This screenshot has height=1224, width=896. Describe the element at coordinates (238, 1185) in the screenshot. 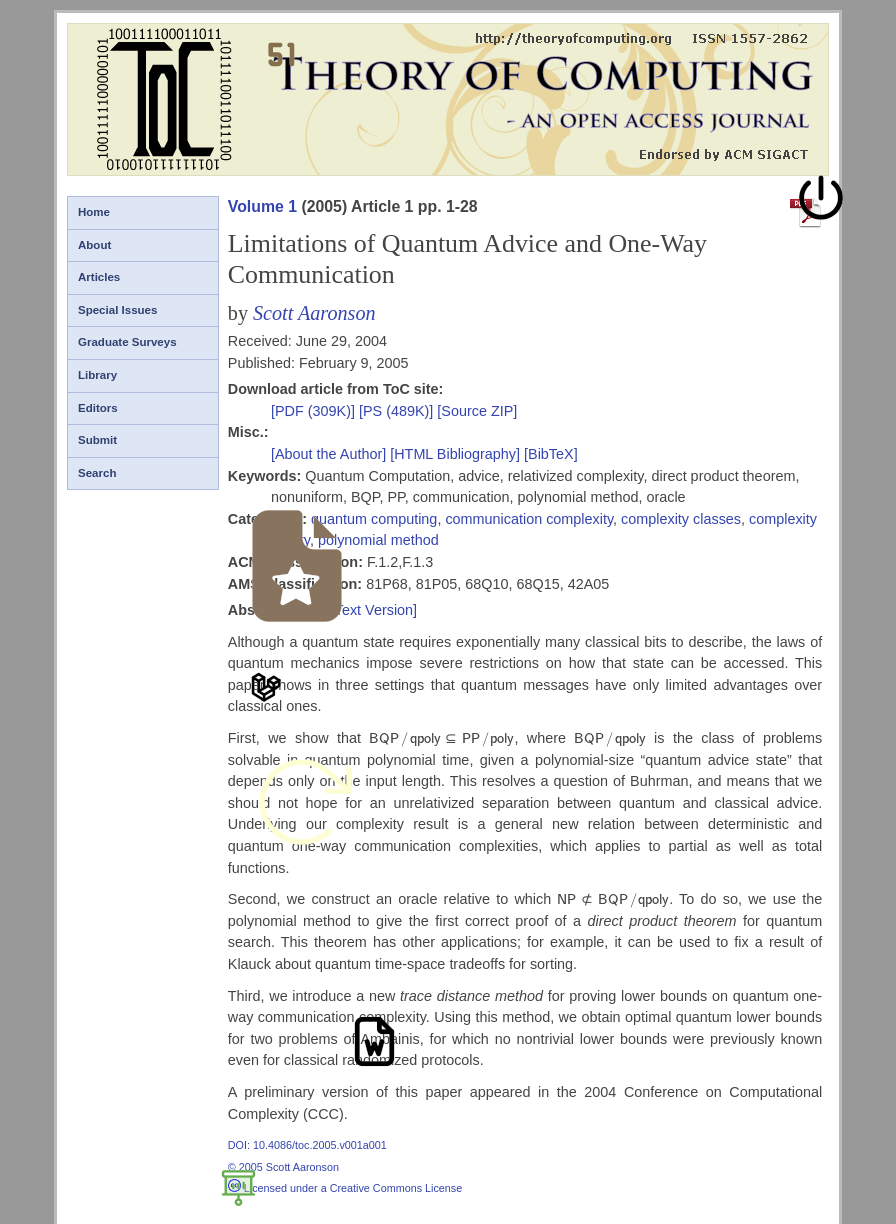

I see `view presentation with chart data` at that location.